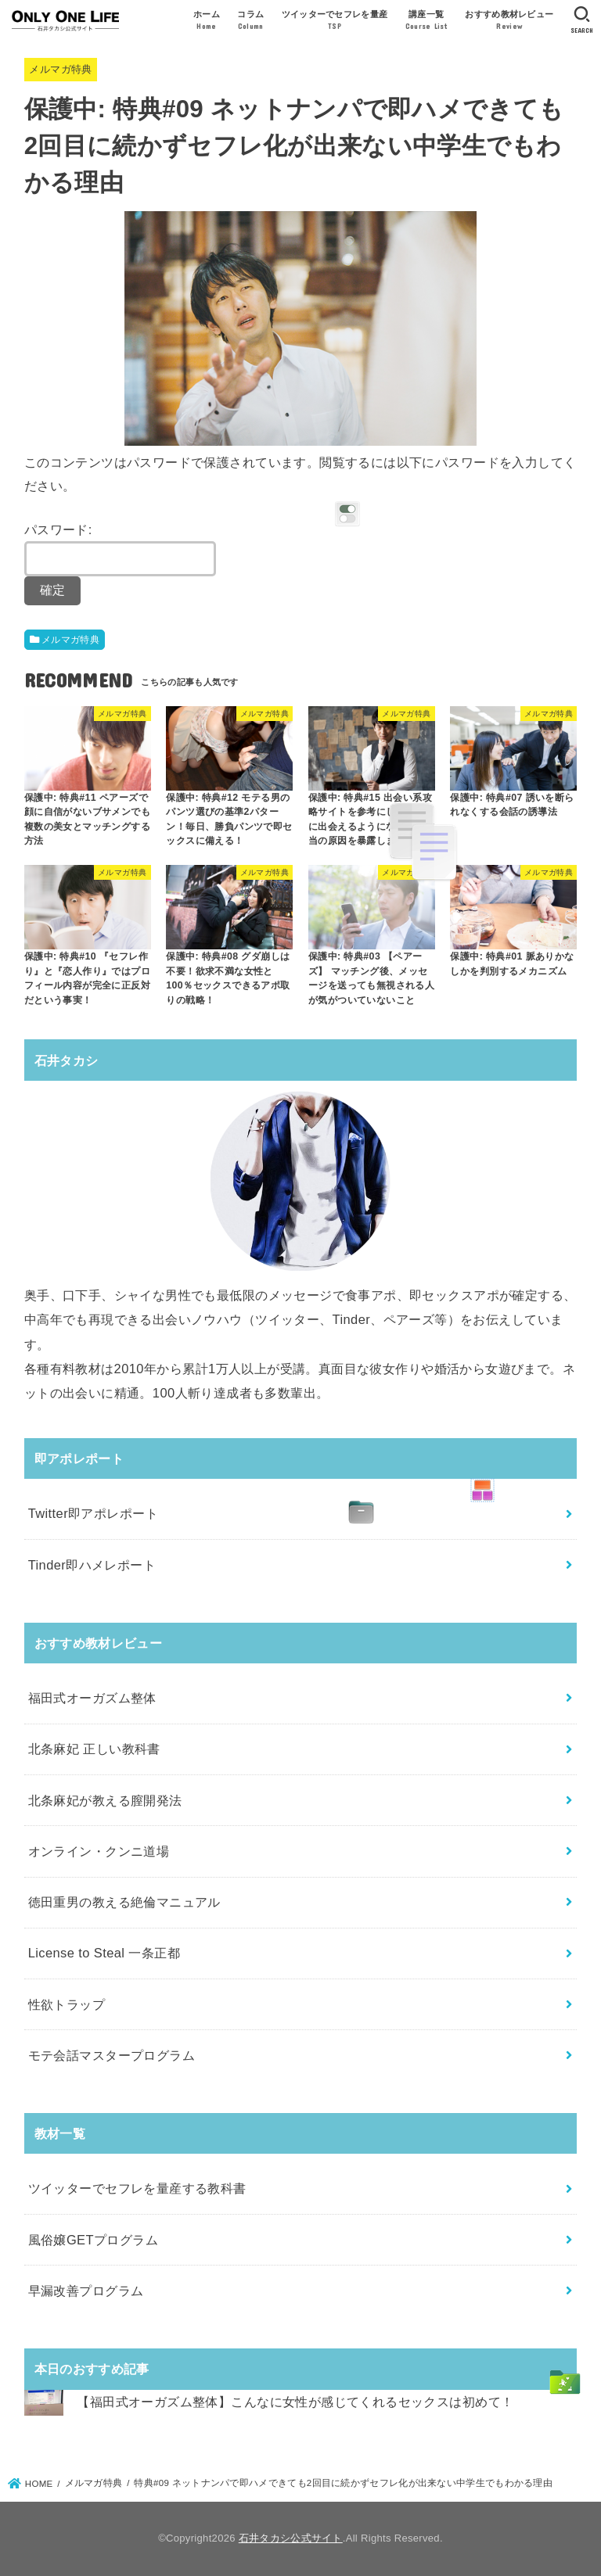  I want to click on copy selected content to clipboard, so click(423, 841).